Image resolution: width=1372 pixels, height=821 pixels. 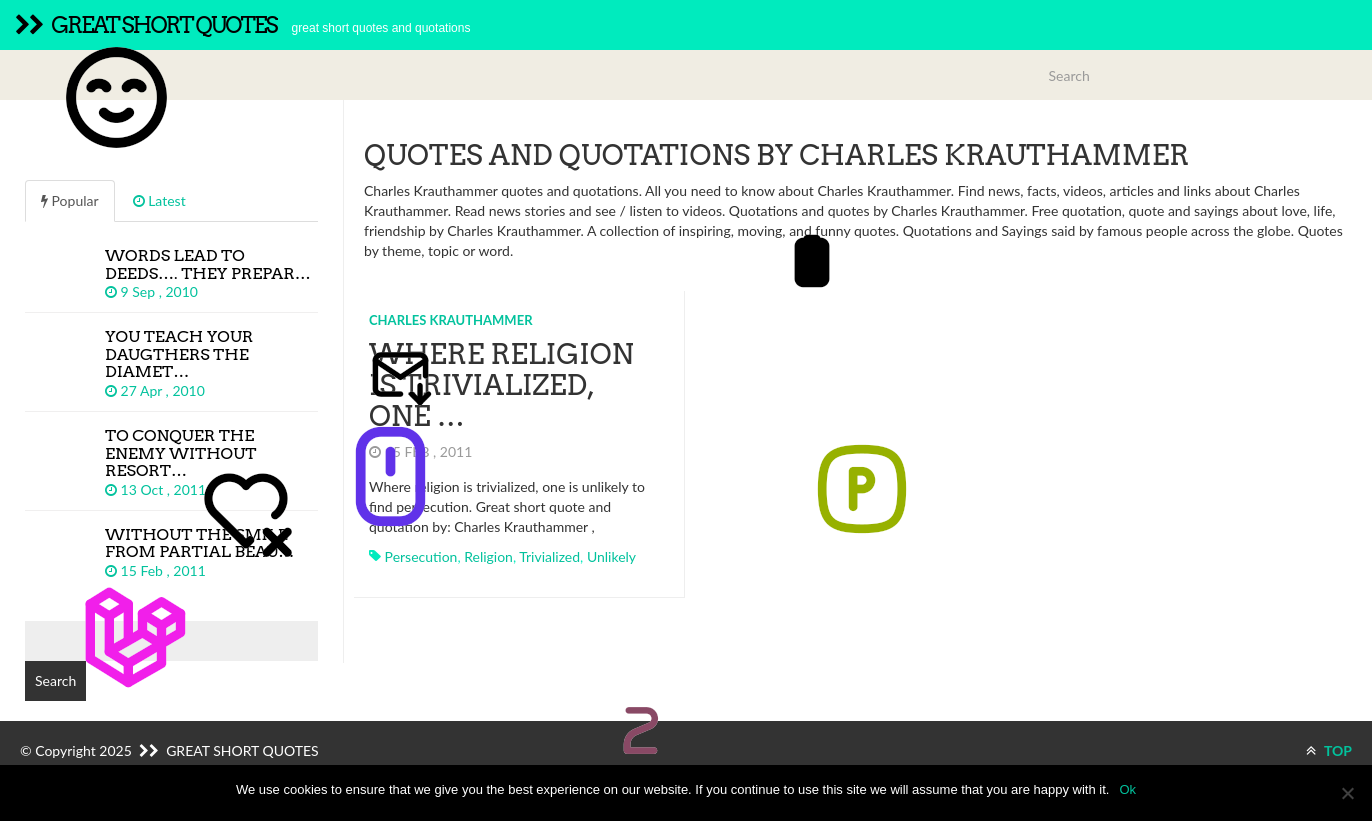 I want to click on download email or message, so click(x=400, y=374).